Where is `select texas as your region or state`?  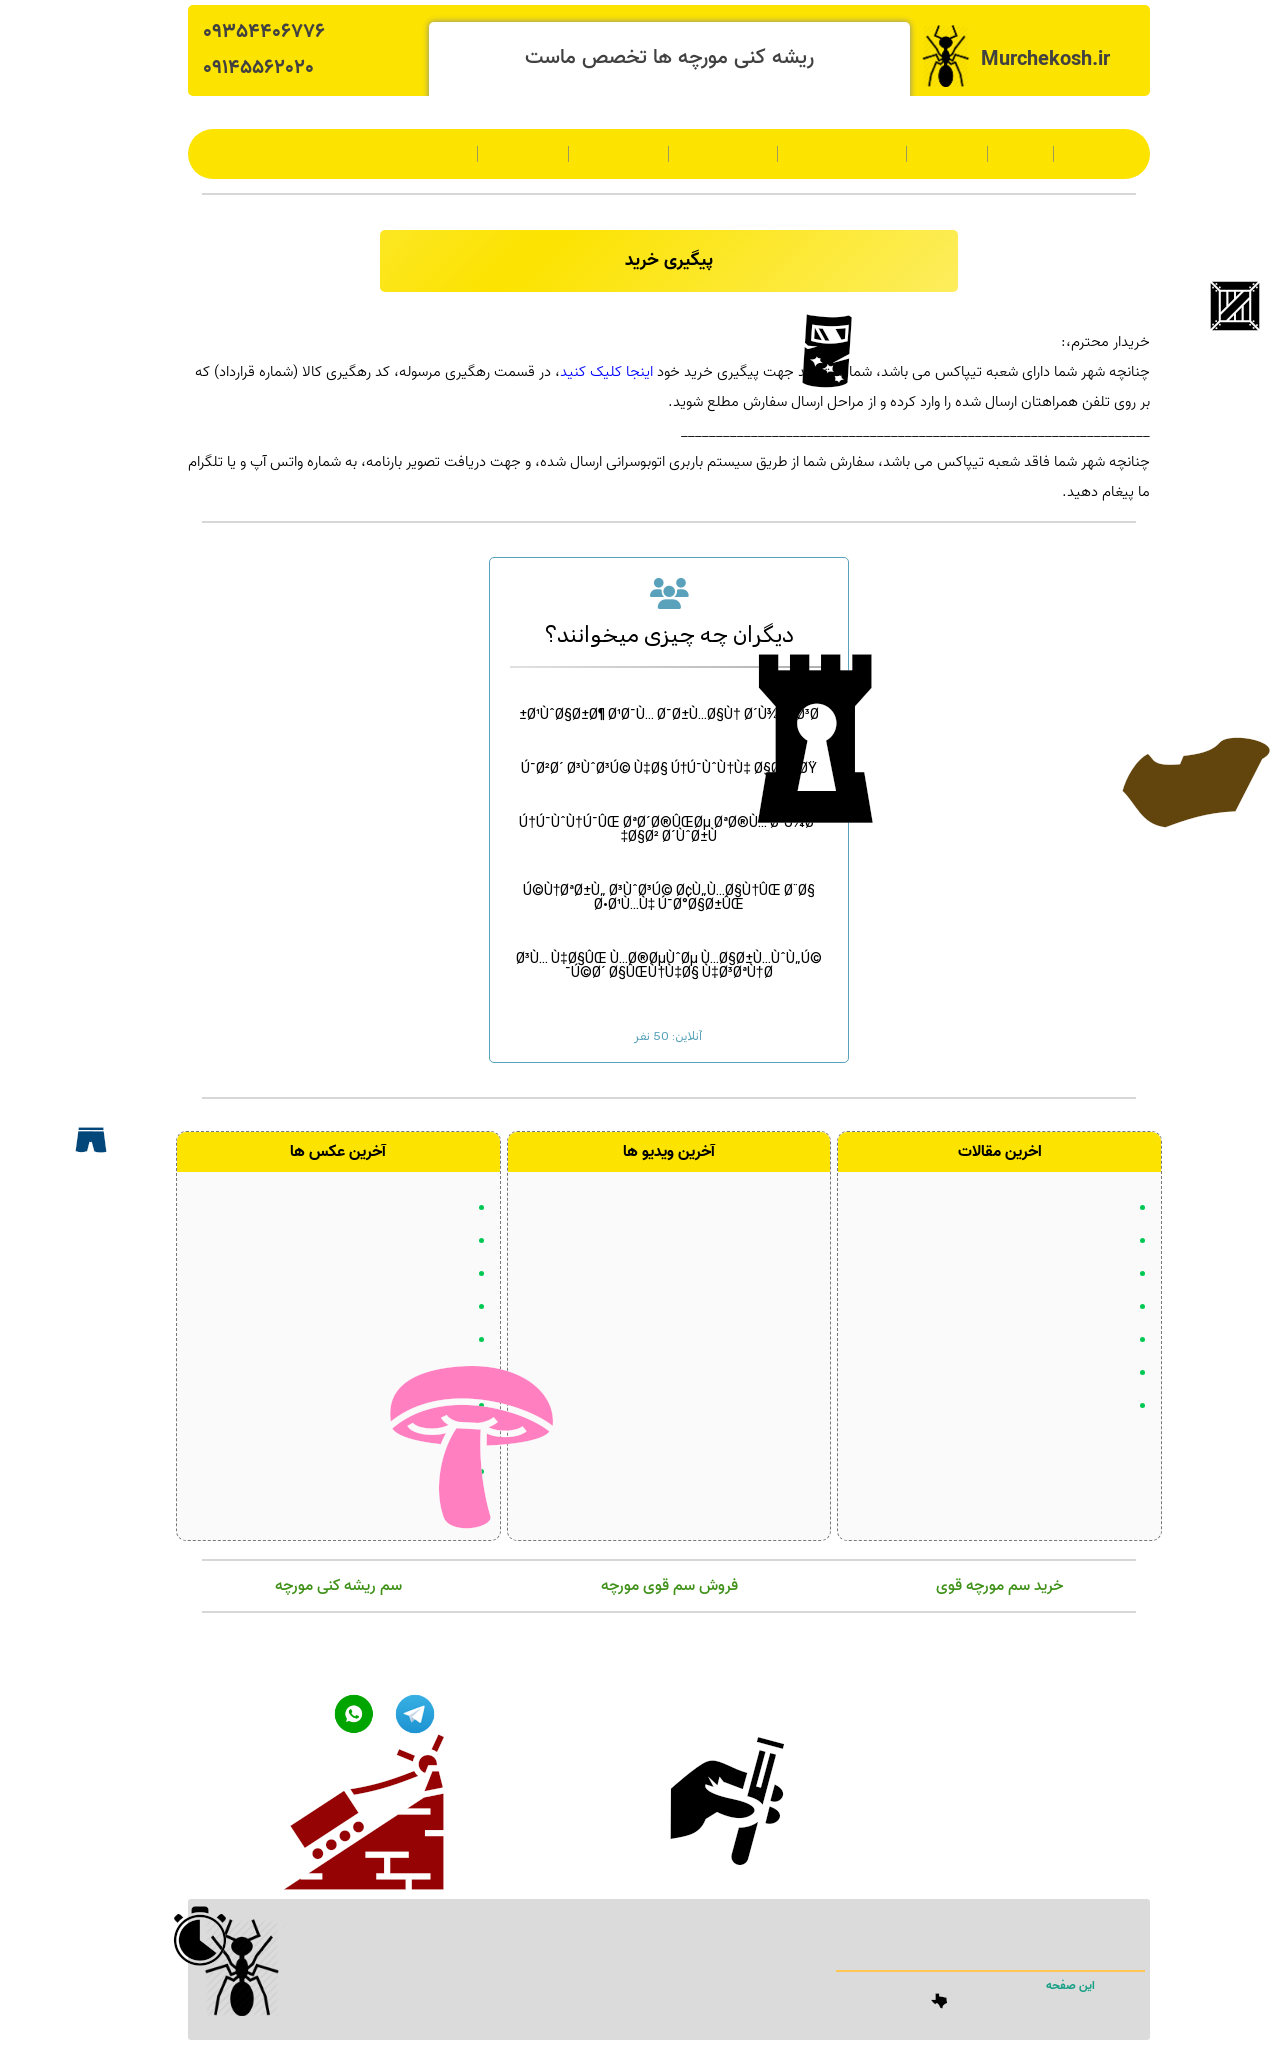 select texas as your region or state is located at coordinates (939, 2001).